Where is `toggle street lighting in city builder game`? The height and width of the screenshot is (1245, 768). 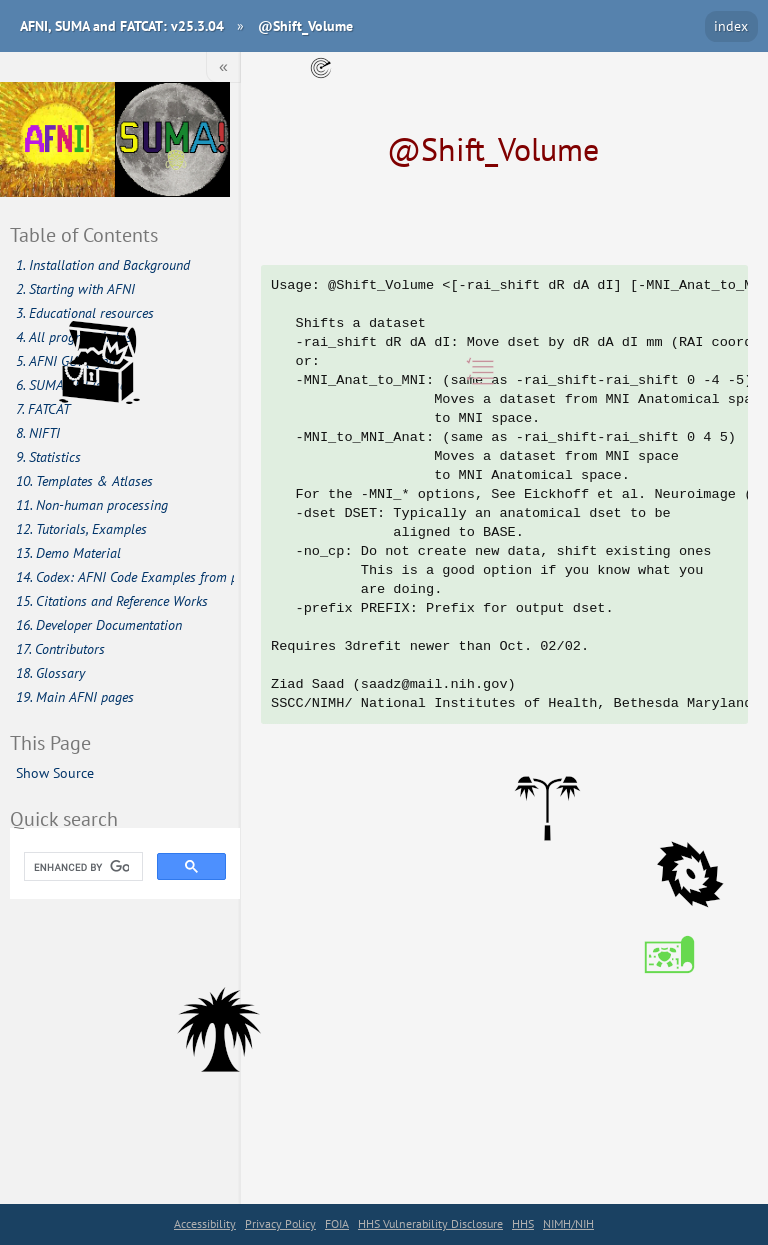 toggle street lighting in city builder game is located at coordinates (547, 808).